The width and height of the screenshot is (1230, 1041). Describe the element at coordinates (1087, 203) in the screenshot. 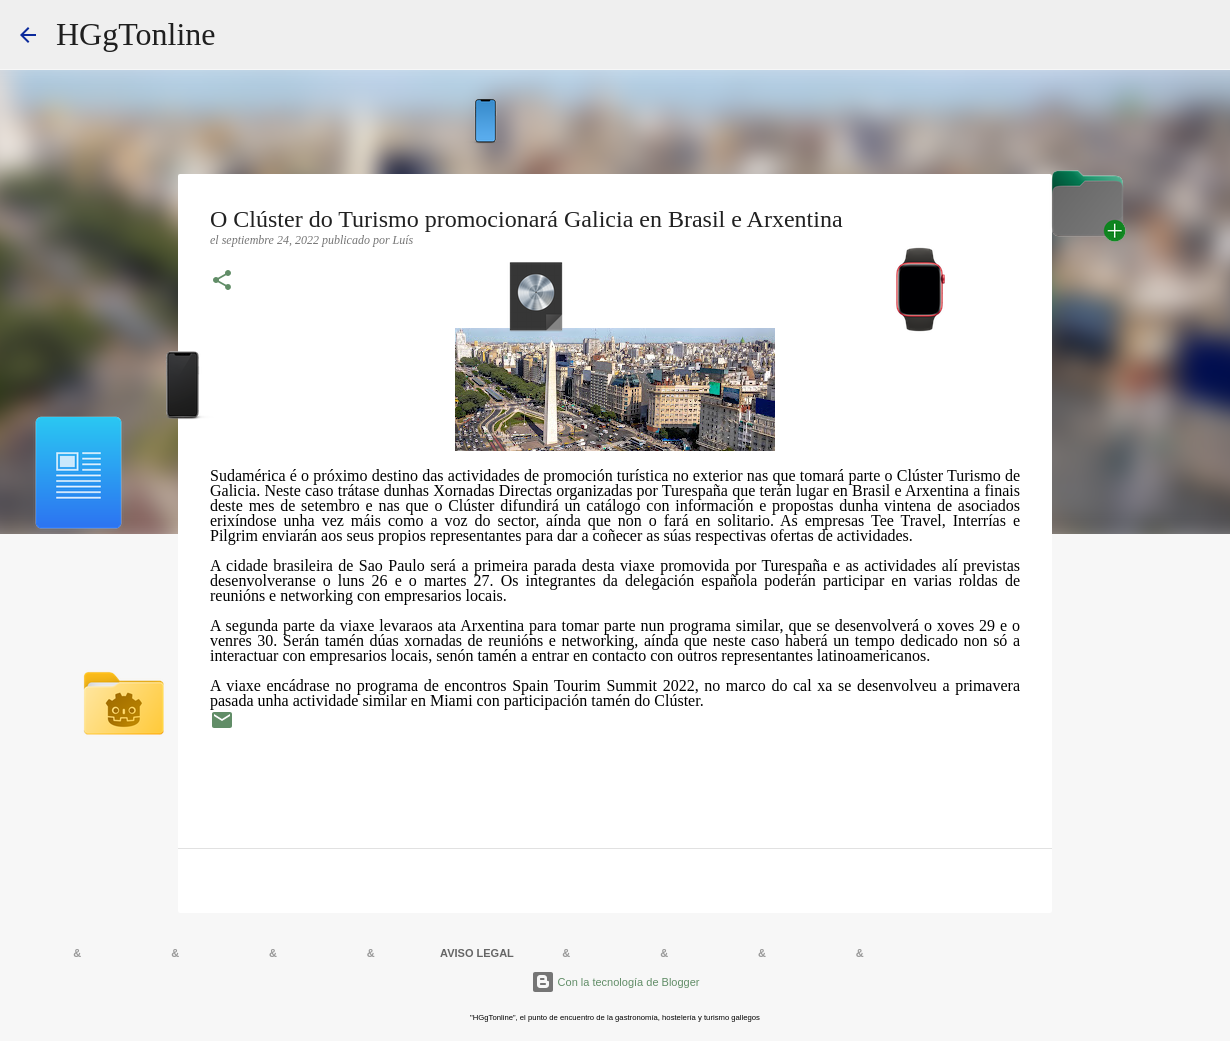

I see `create a new folder` at that location.